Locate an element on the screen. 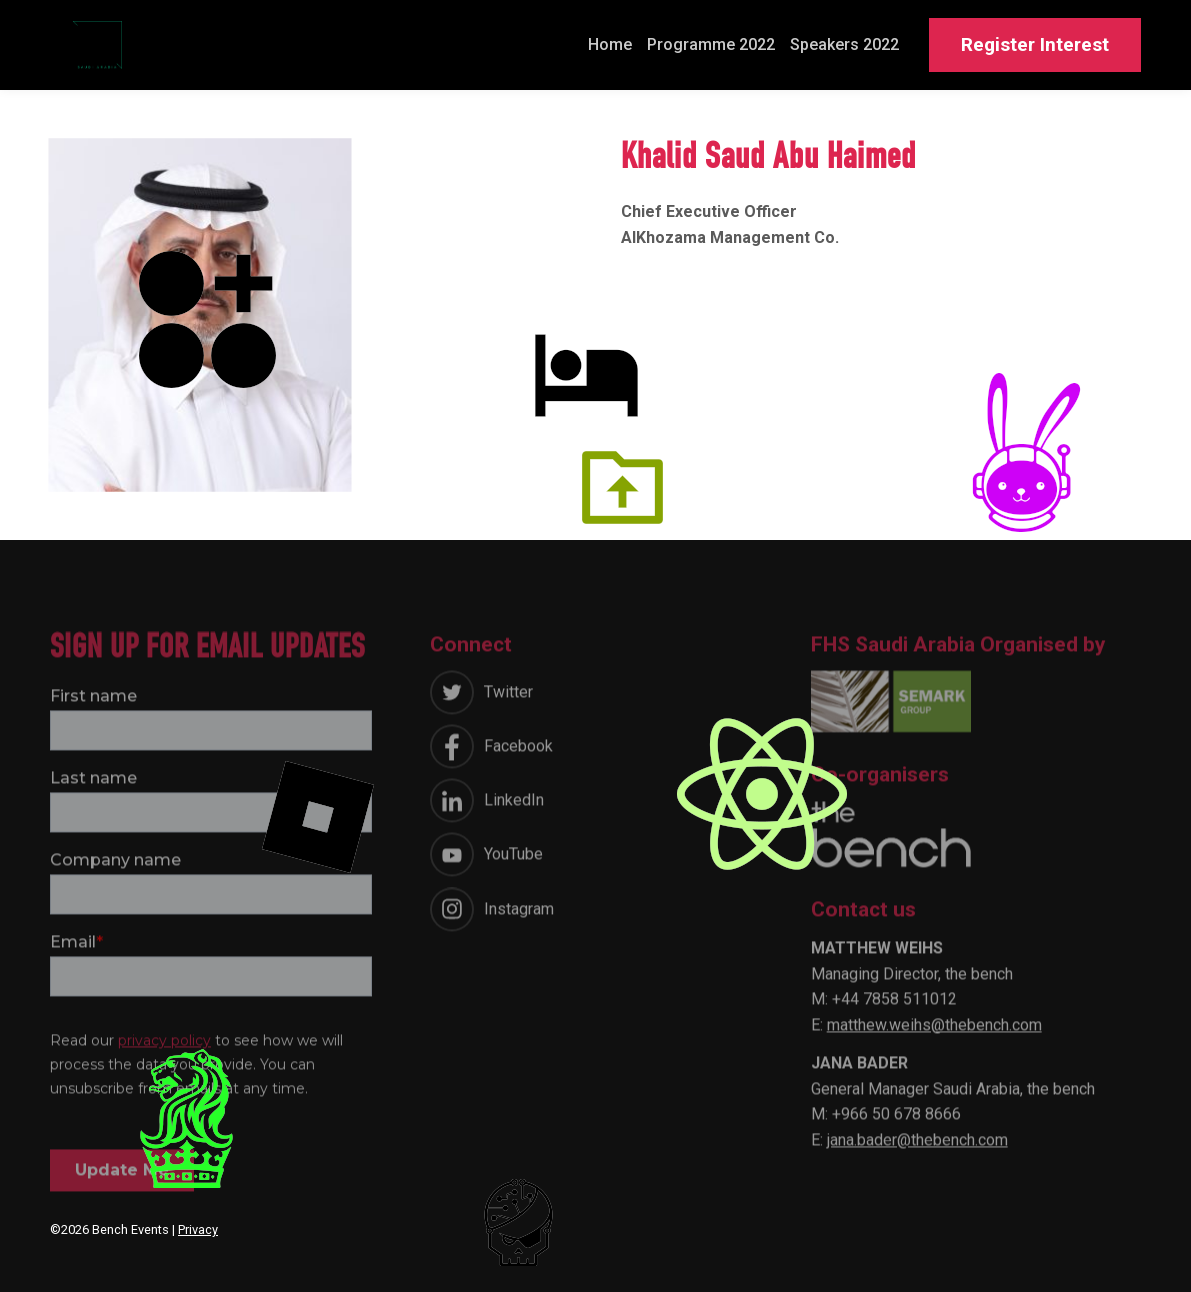 The image size is (1191, 1292). indicates a React.js application or component is located at coordinates (762, 794).